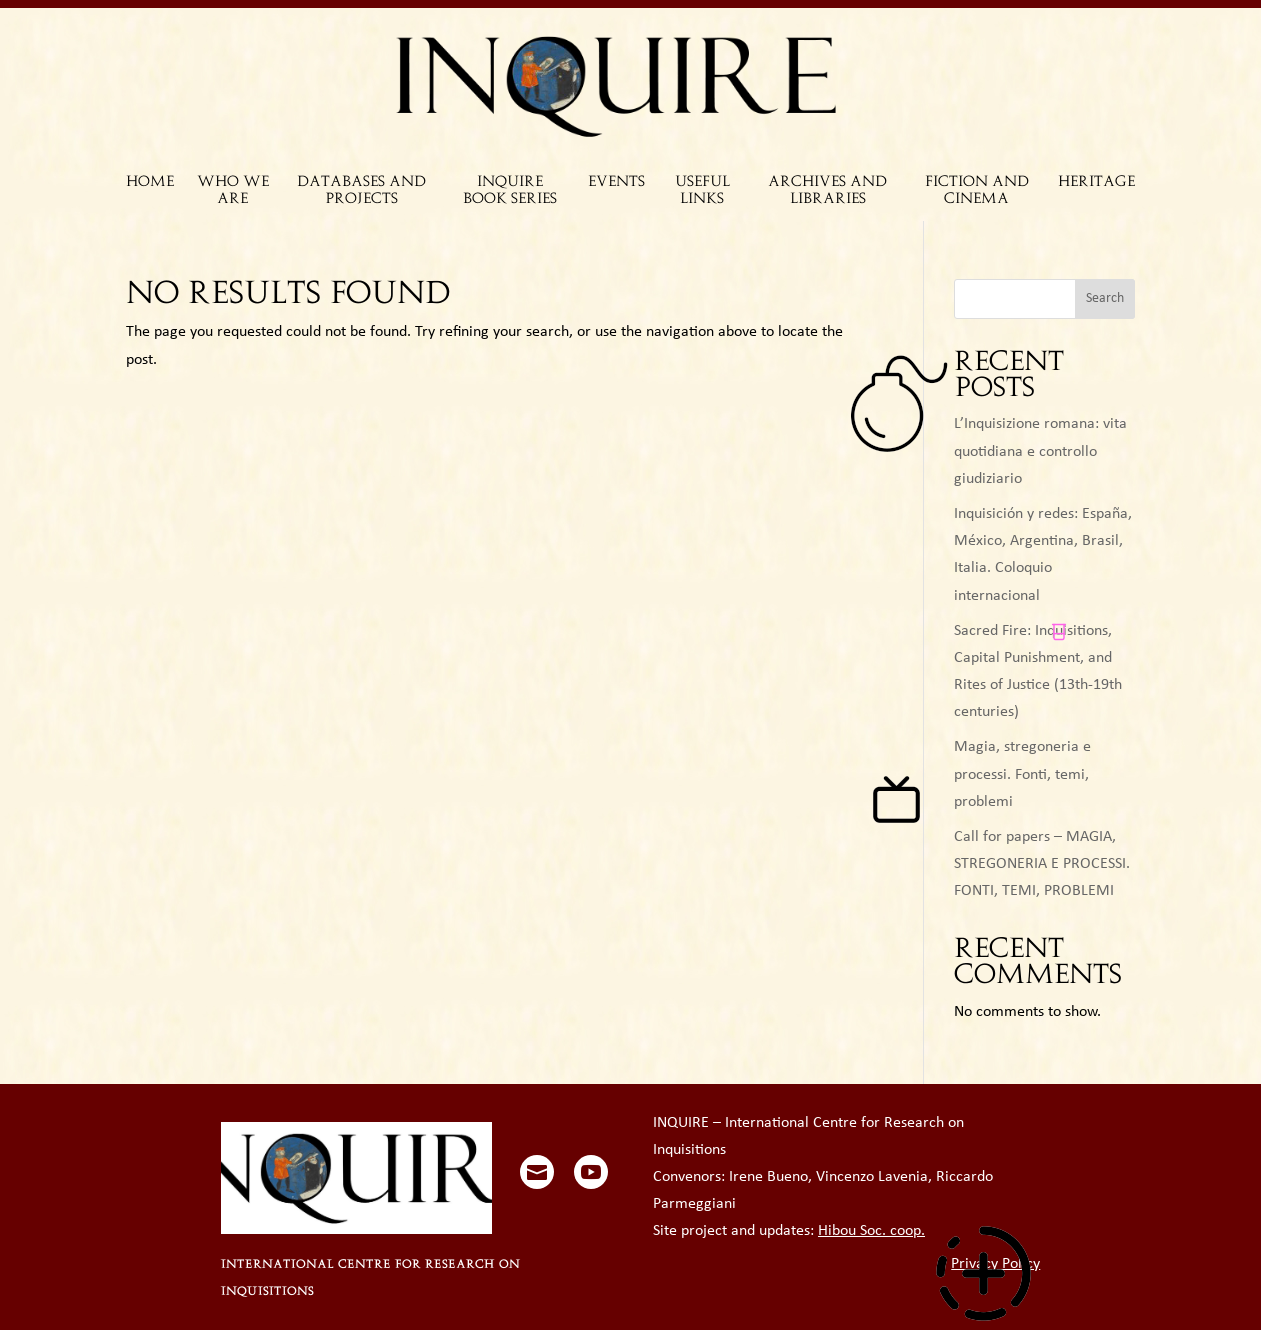 This screenshot has width=1261, height=1330. What do you see at coordinates (896, 799) in the screenshot?
I see `access tv or video streaming content` at bounding box center [896, 799].